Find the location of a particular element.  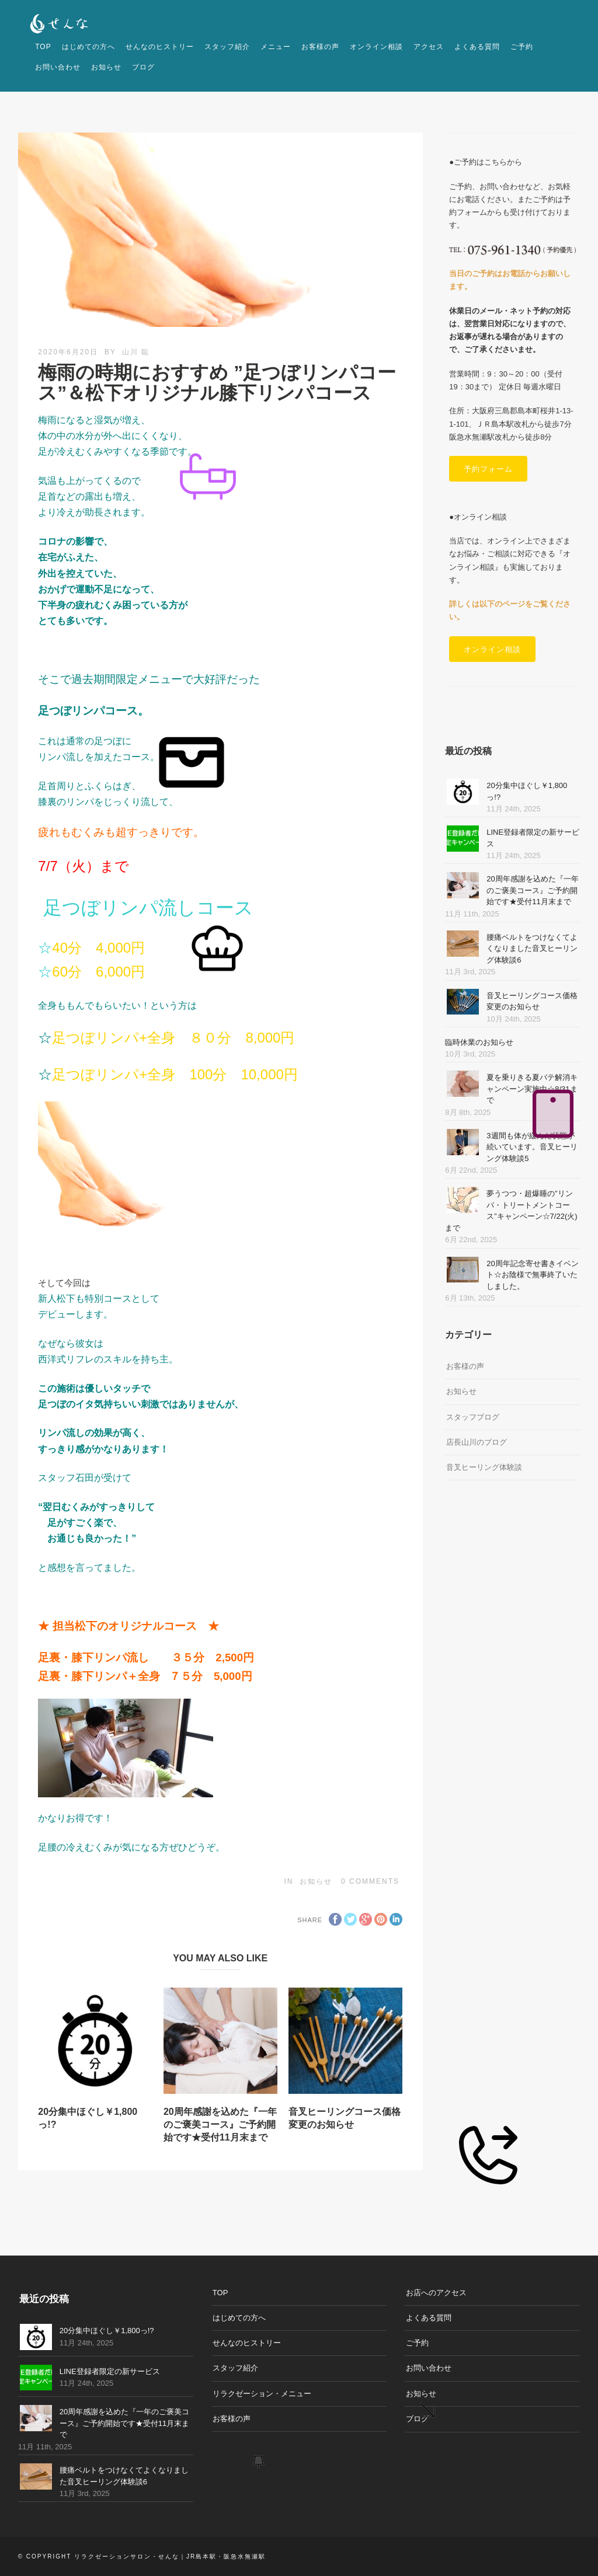

pin an item to keep it visible is located at coordinates (258, 2461).